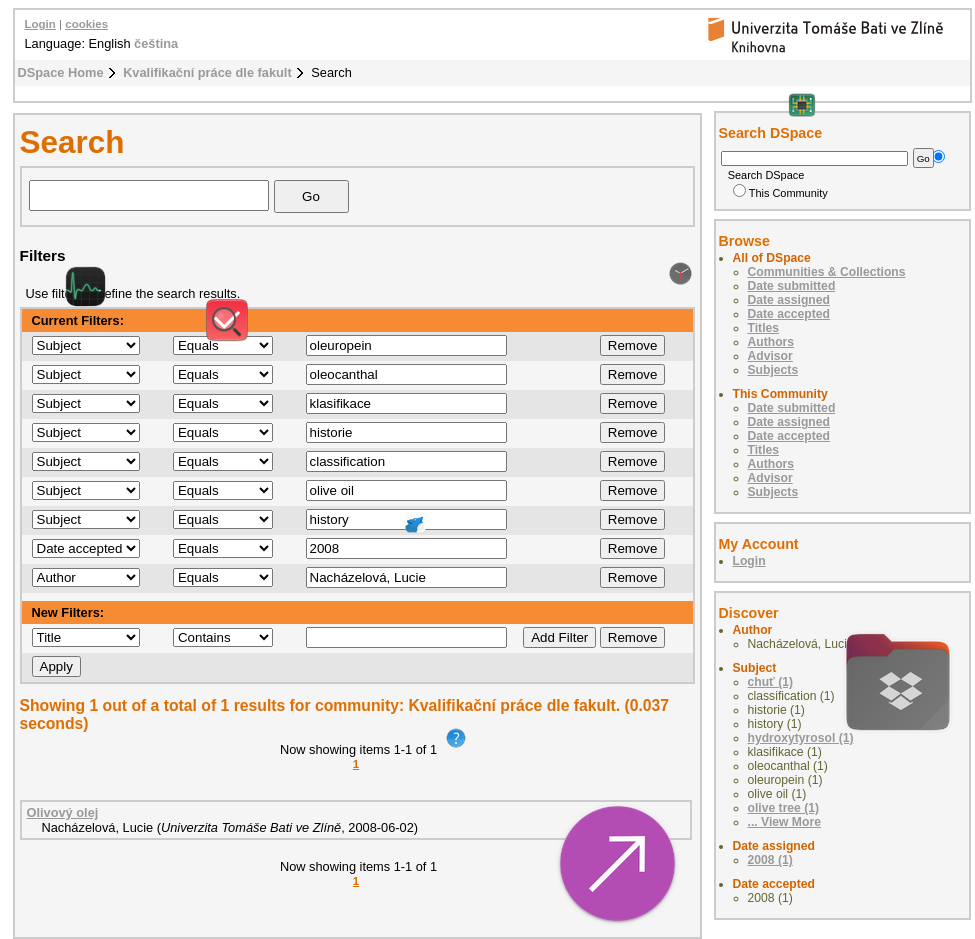 Image resolution: width=975 pixels, height=939 pixels. What do you see at coordinates (680, 273) in the screenshot?
I see `open the clocks application` at bounding box center [680, 273].